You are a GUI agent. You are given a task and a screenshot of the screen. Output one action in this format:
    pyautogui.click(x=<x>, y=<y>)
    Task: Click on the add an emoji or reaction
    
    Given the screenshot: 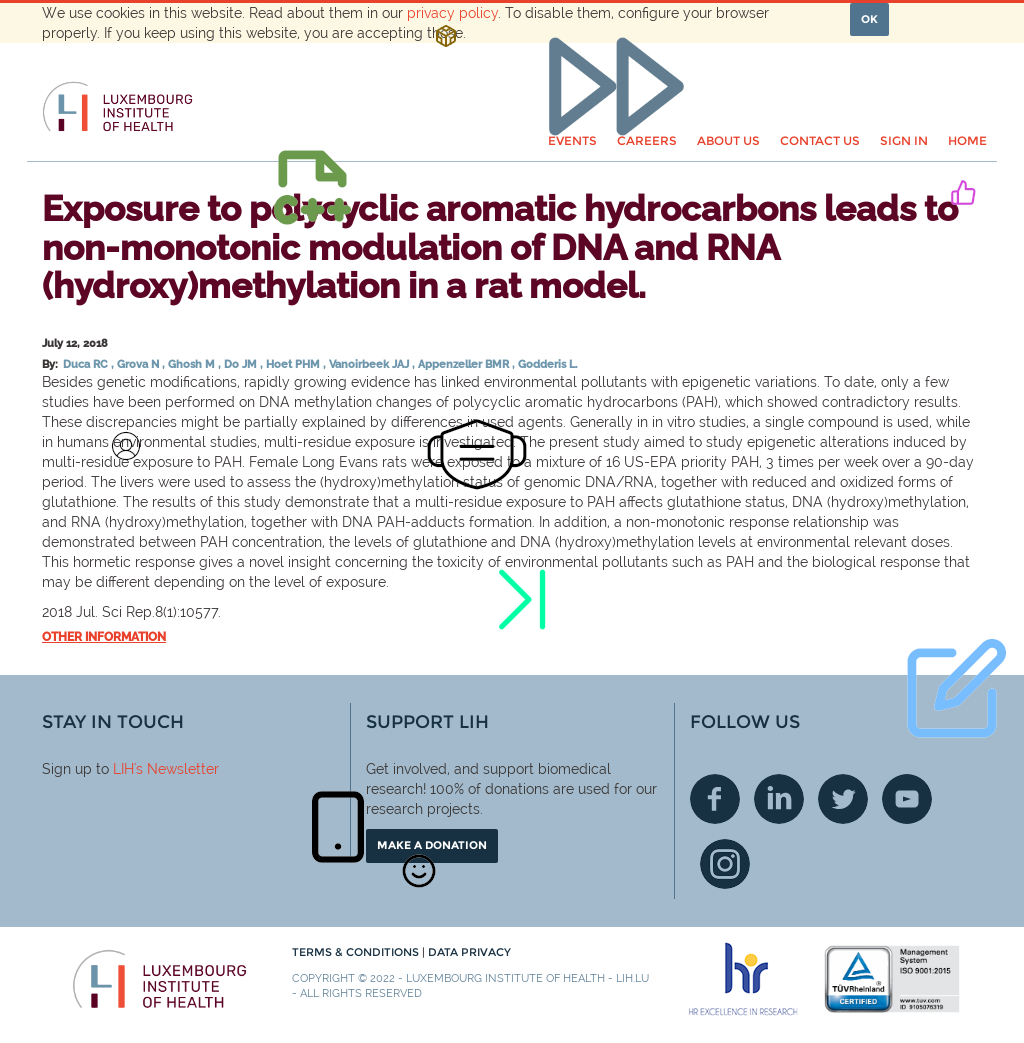 What is the action you would take?
    pyautogui.click(x=419, y=871)
    